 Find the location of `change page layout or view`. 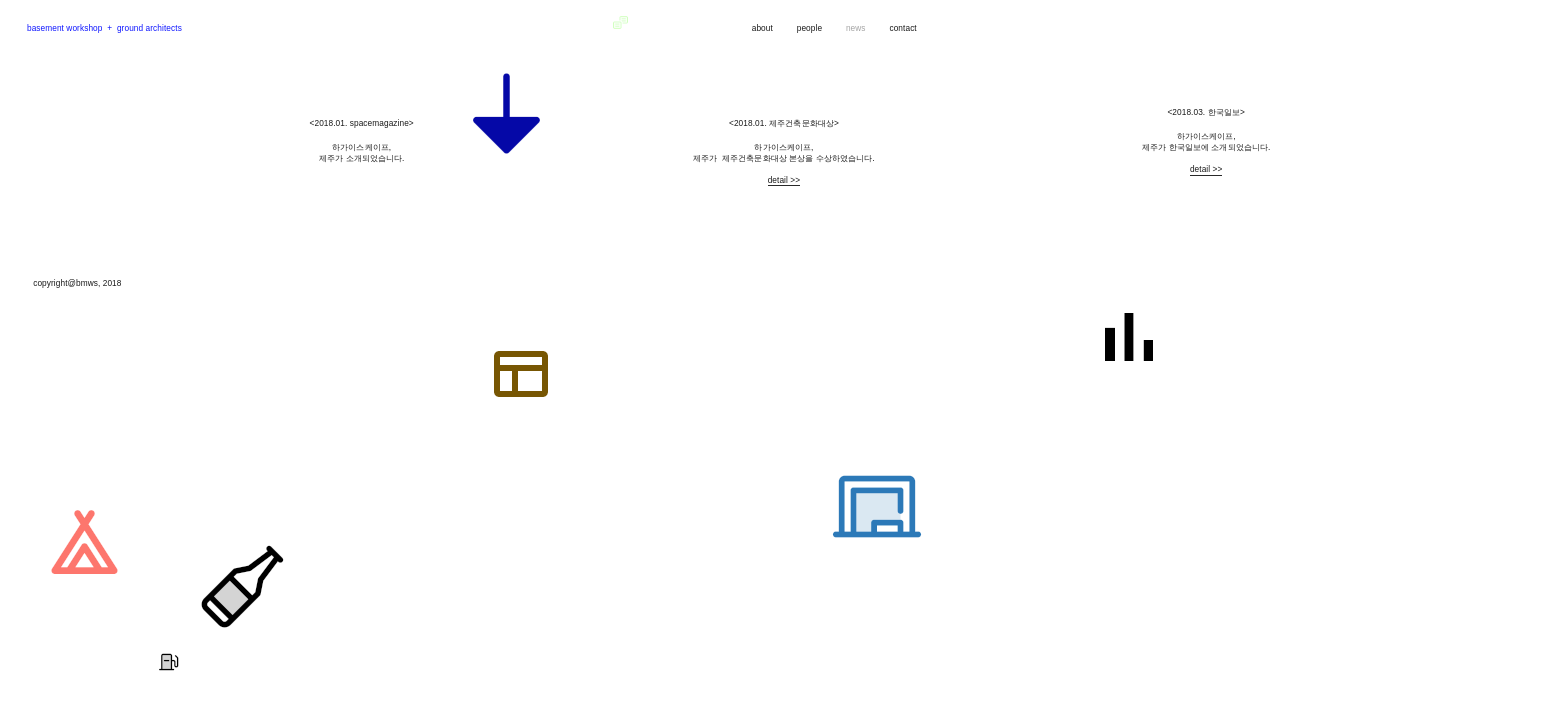

change page layout or view is located at coordinates (521, 374).